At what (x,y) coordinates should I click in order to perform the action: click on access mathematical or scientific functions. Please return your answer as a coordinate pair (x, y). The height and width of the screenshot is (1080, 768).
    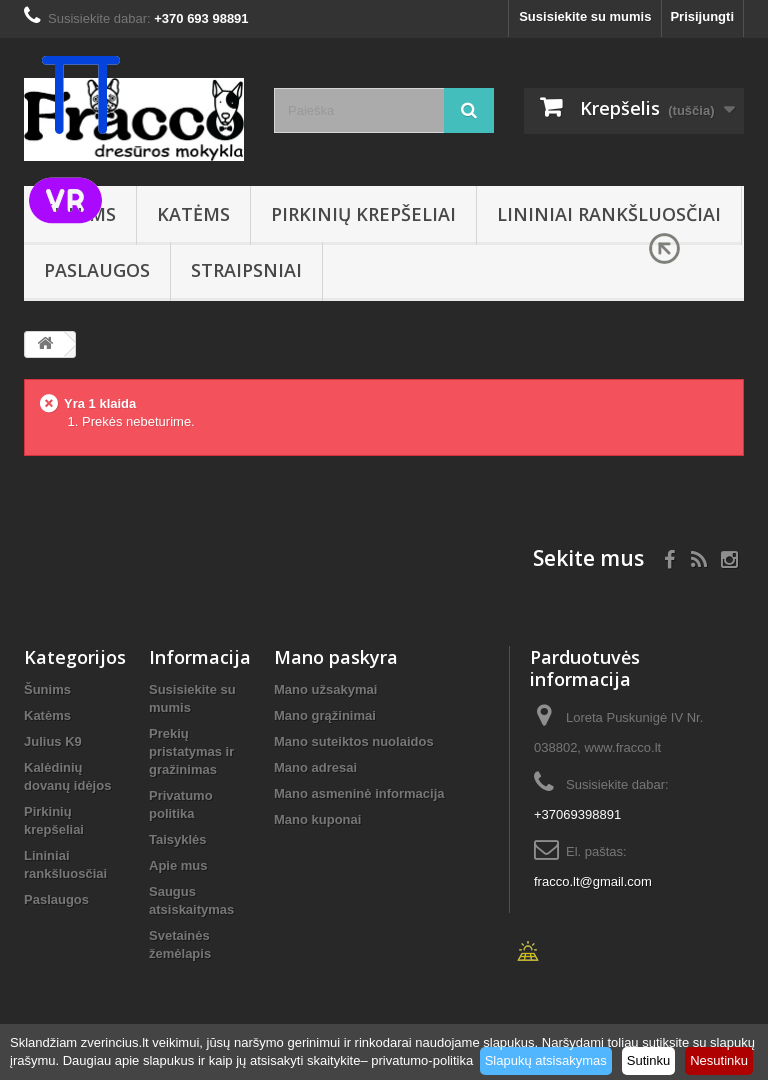
    Looking at the image, I should click on (81, 95).